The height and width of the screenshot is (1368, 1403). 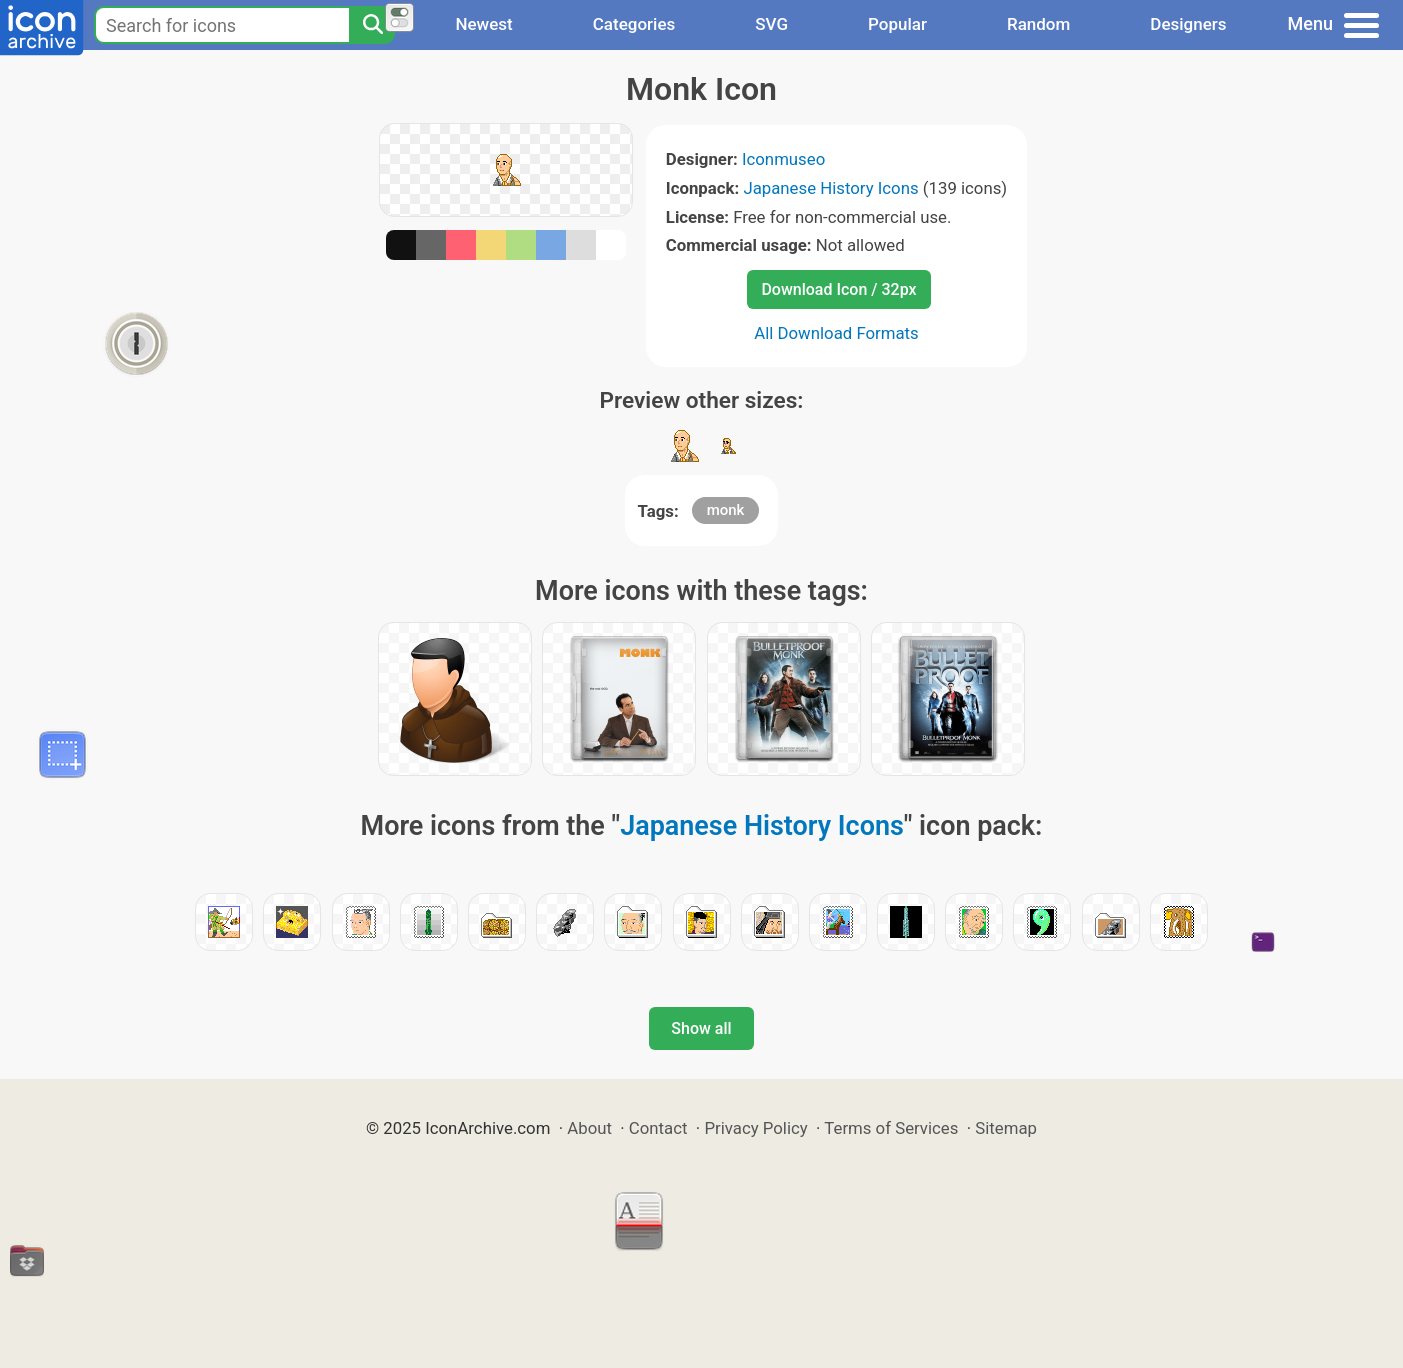 What do you see at coordinates (27, 1260) in the screenshot?
I see `open your dropbox folder` at bounding box center [27, 1260].